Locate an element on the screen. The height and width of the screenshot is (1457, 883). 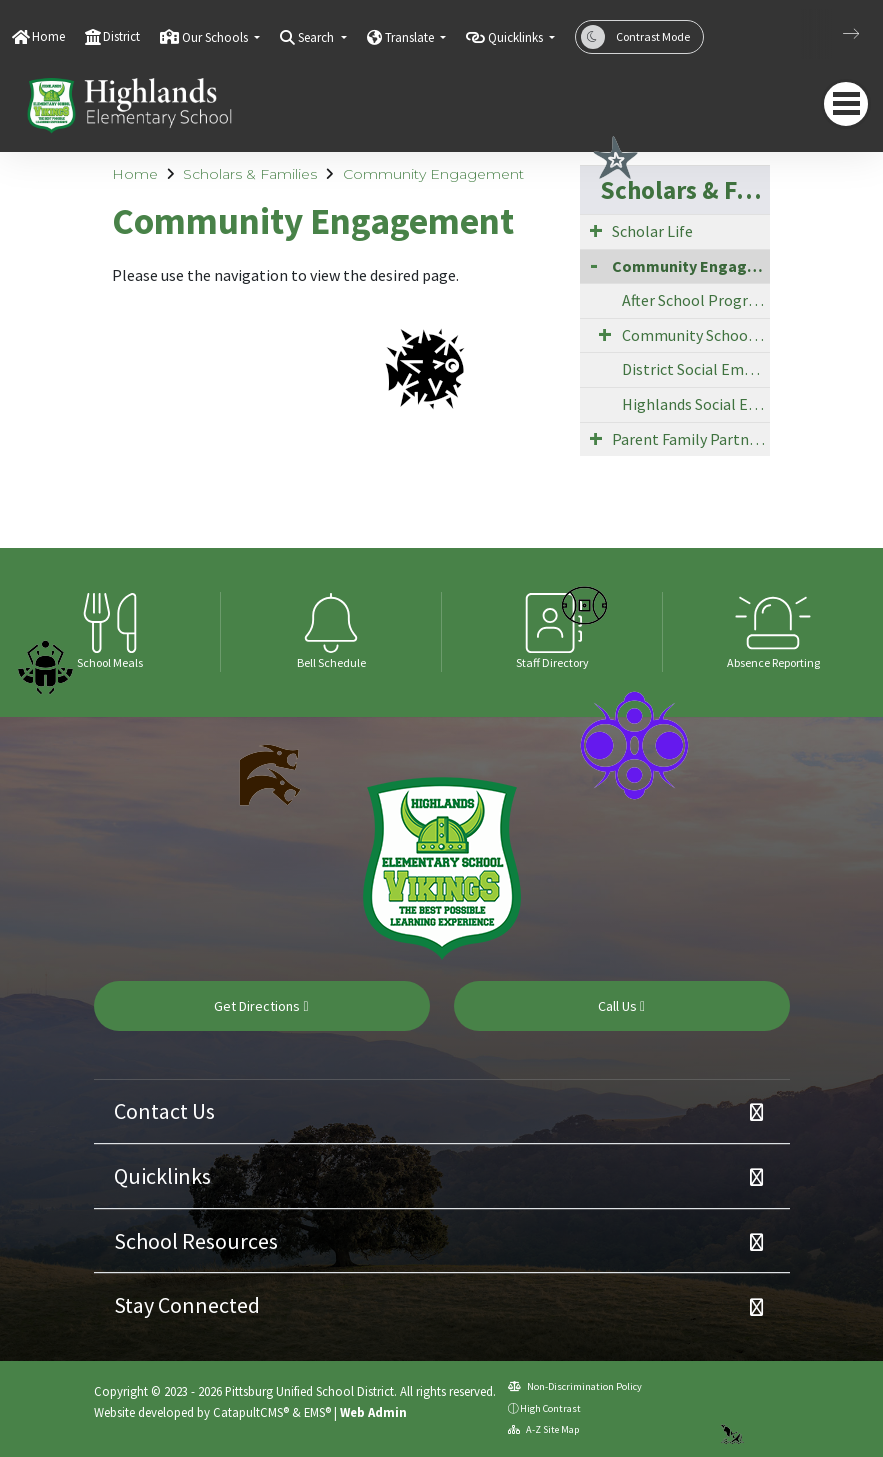
indicates a beach or ocean-themed game level is located at coordinates (615, 157).